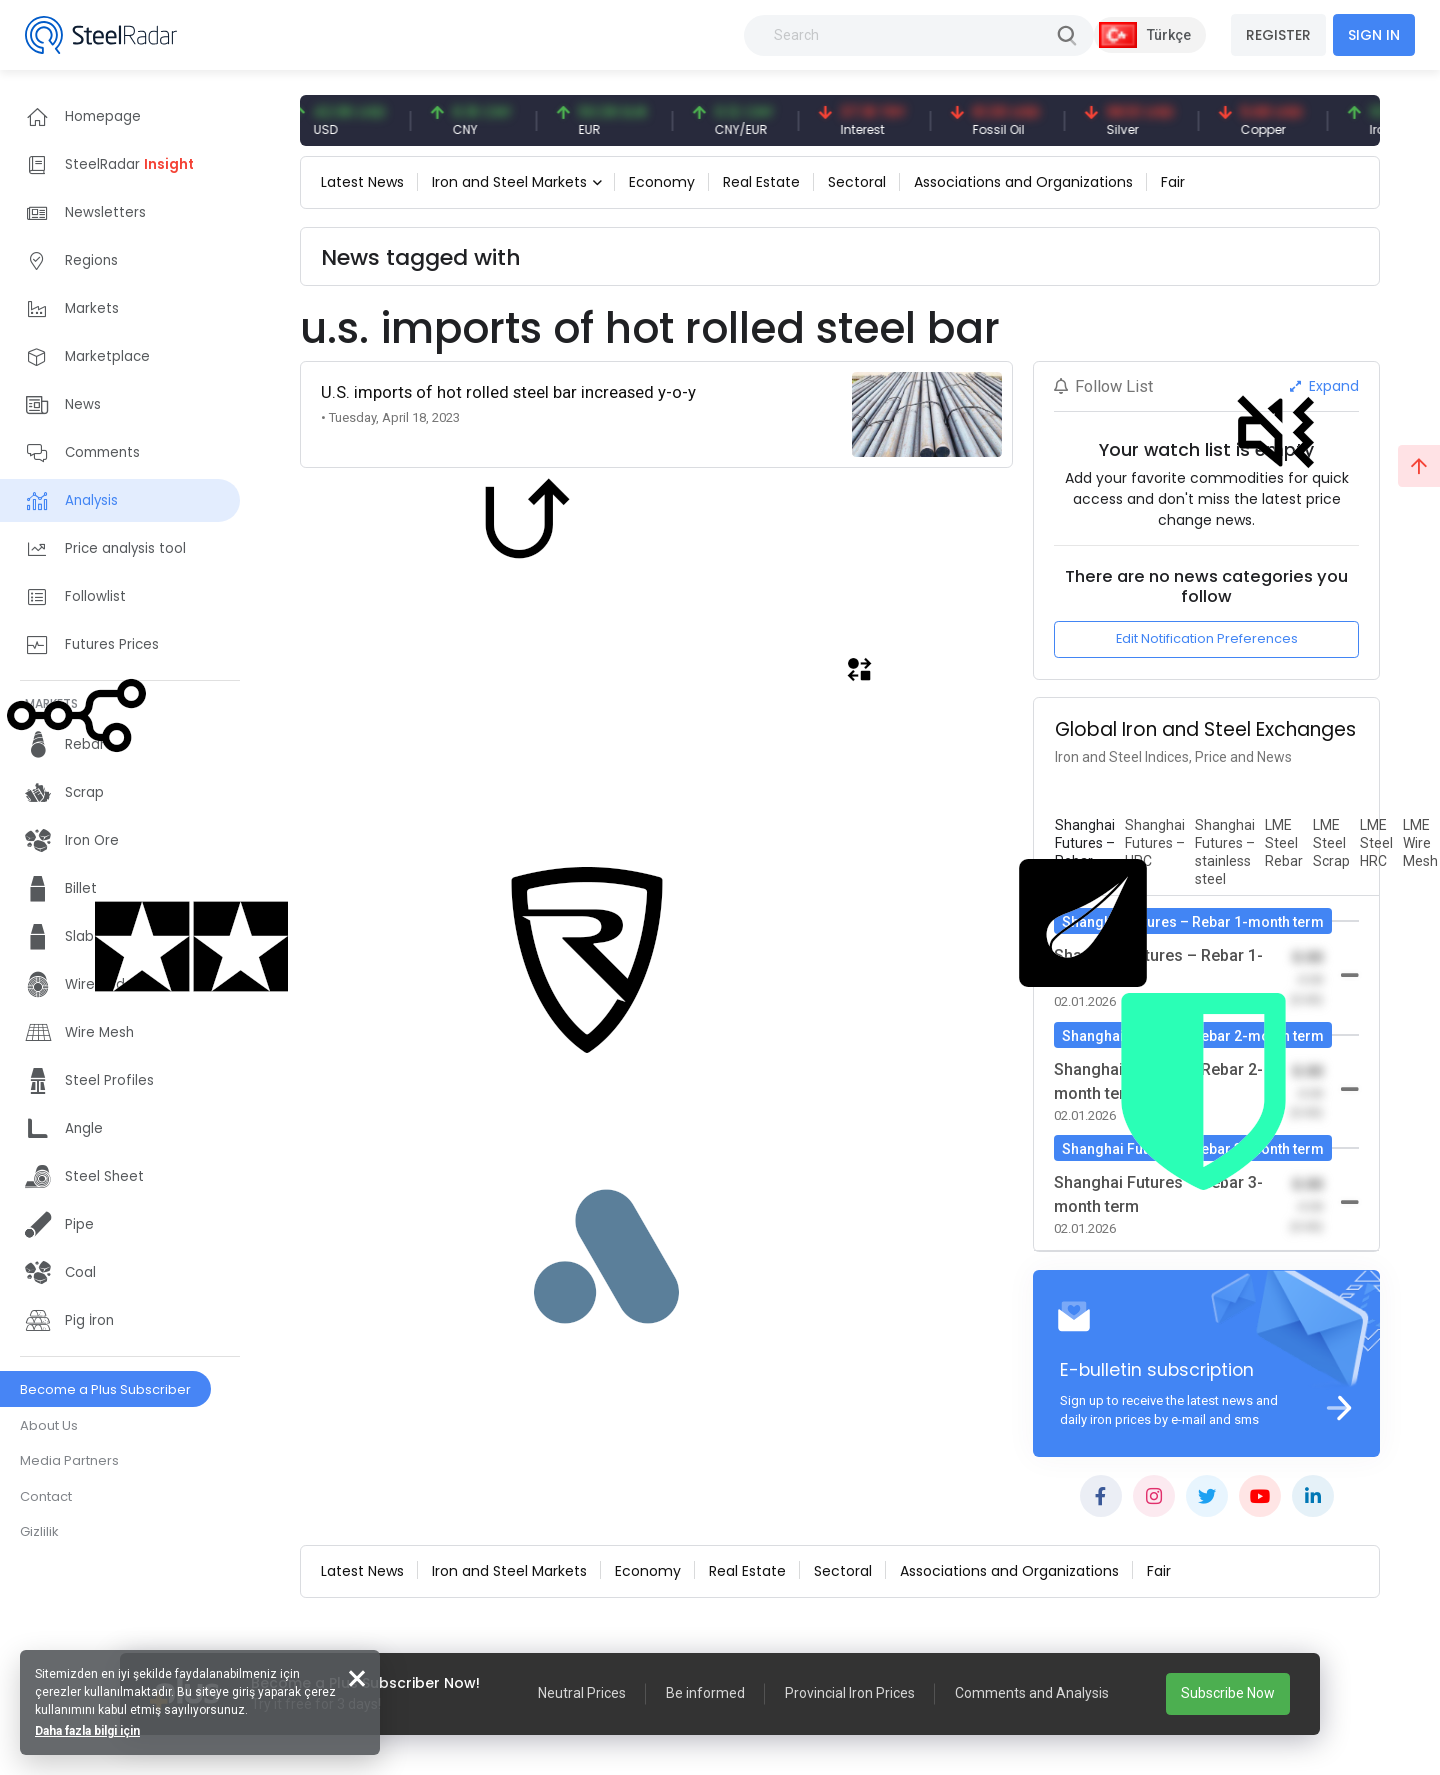  Describe the element at coordinates (606, 1256) in the screenshot. I see `analogue brand logo` at that location.